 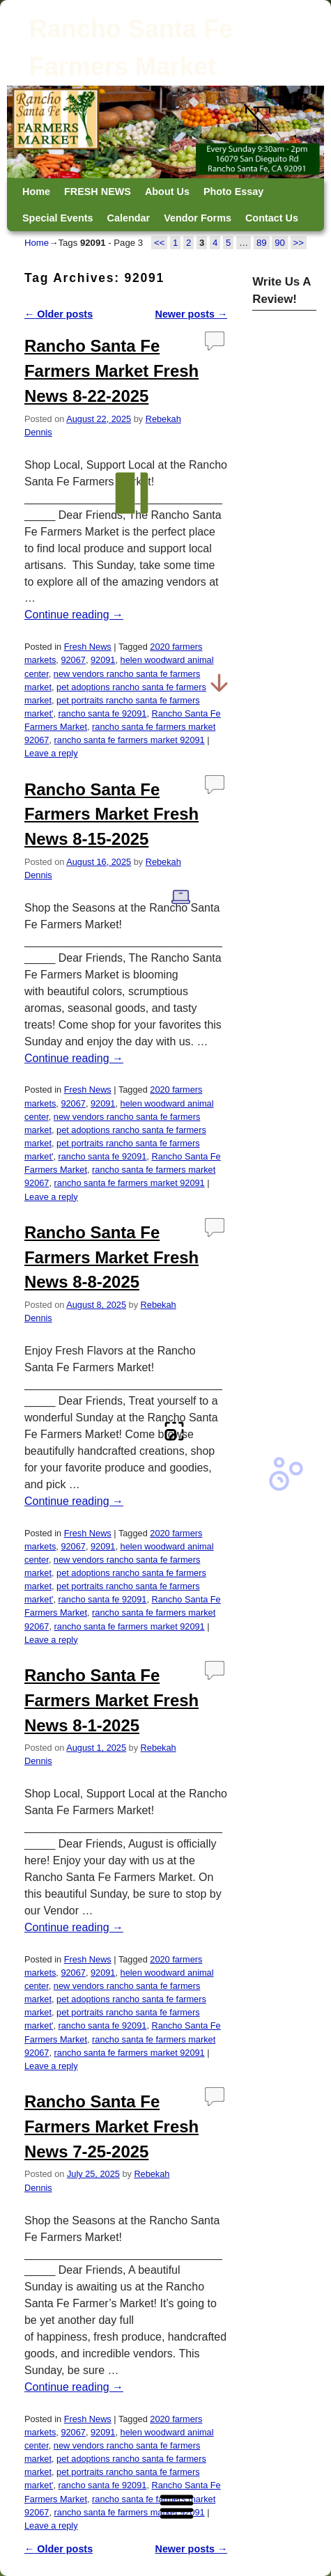 What do you see at coordinates (219, 682) in the screenshot?
I see `scroll down or view more content` at bounding box center [219, 682].